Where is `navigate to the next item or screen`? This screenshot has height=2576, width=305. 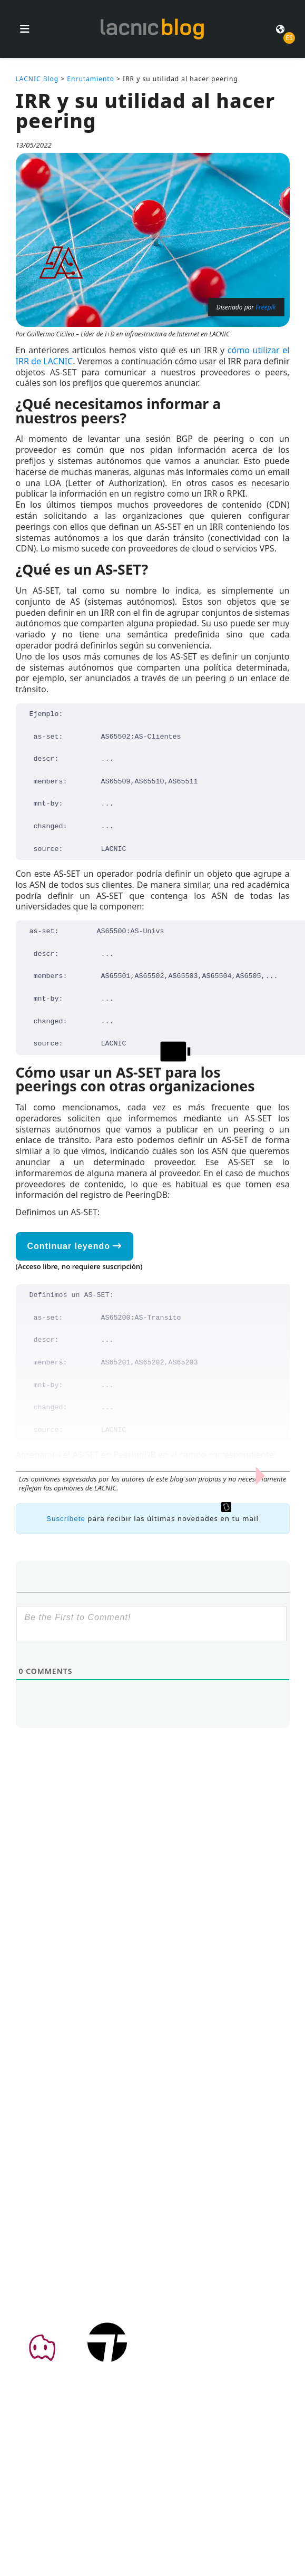 navigate to the next item or screen is located at coordinates (259, 1476).